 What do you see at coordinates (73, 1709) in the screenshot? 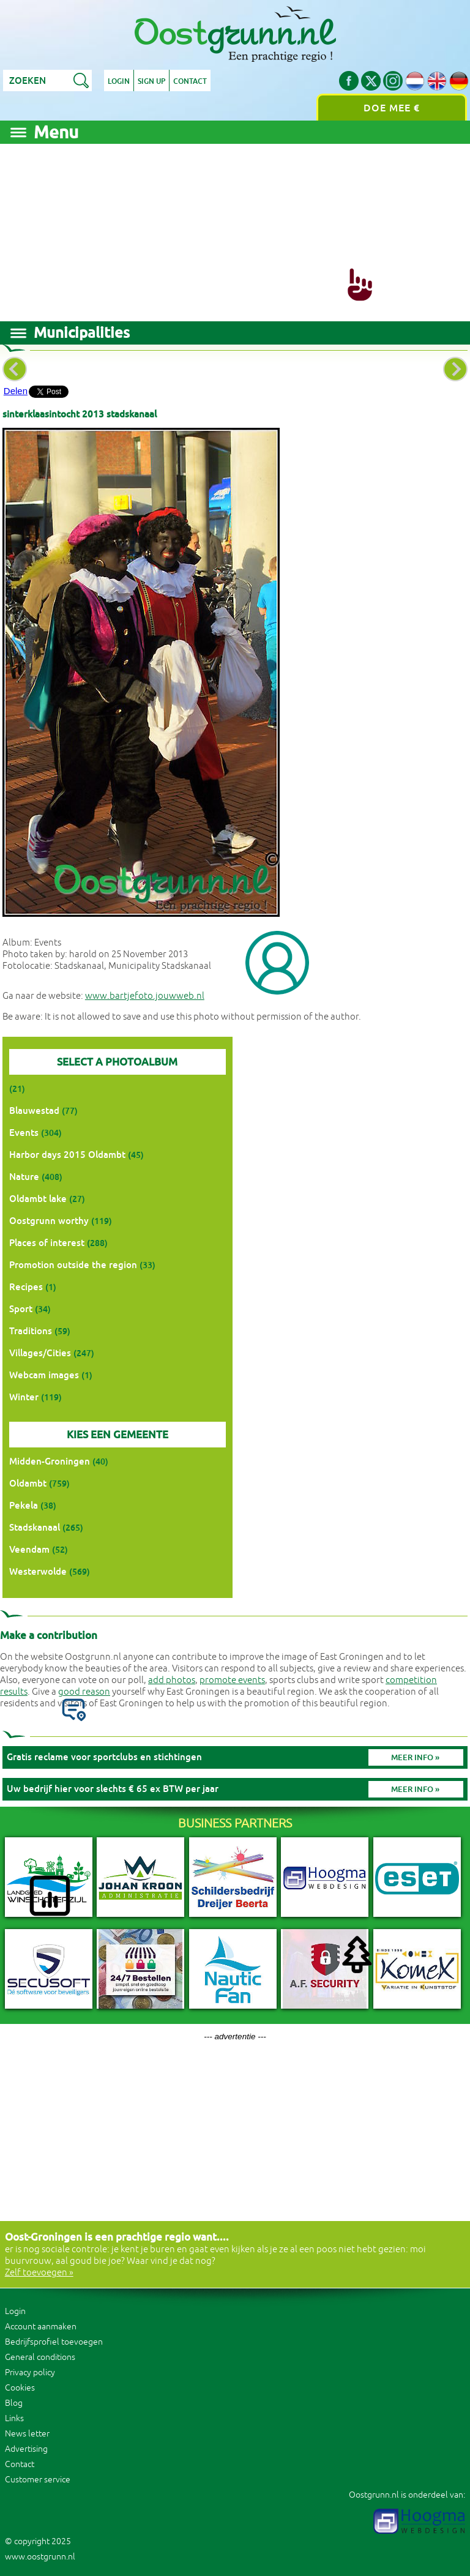
I see `pin a message to a specific location` at bounding box center [73, 1709].